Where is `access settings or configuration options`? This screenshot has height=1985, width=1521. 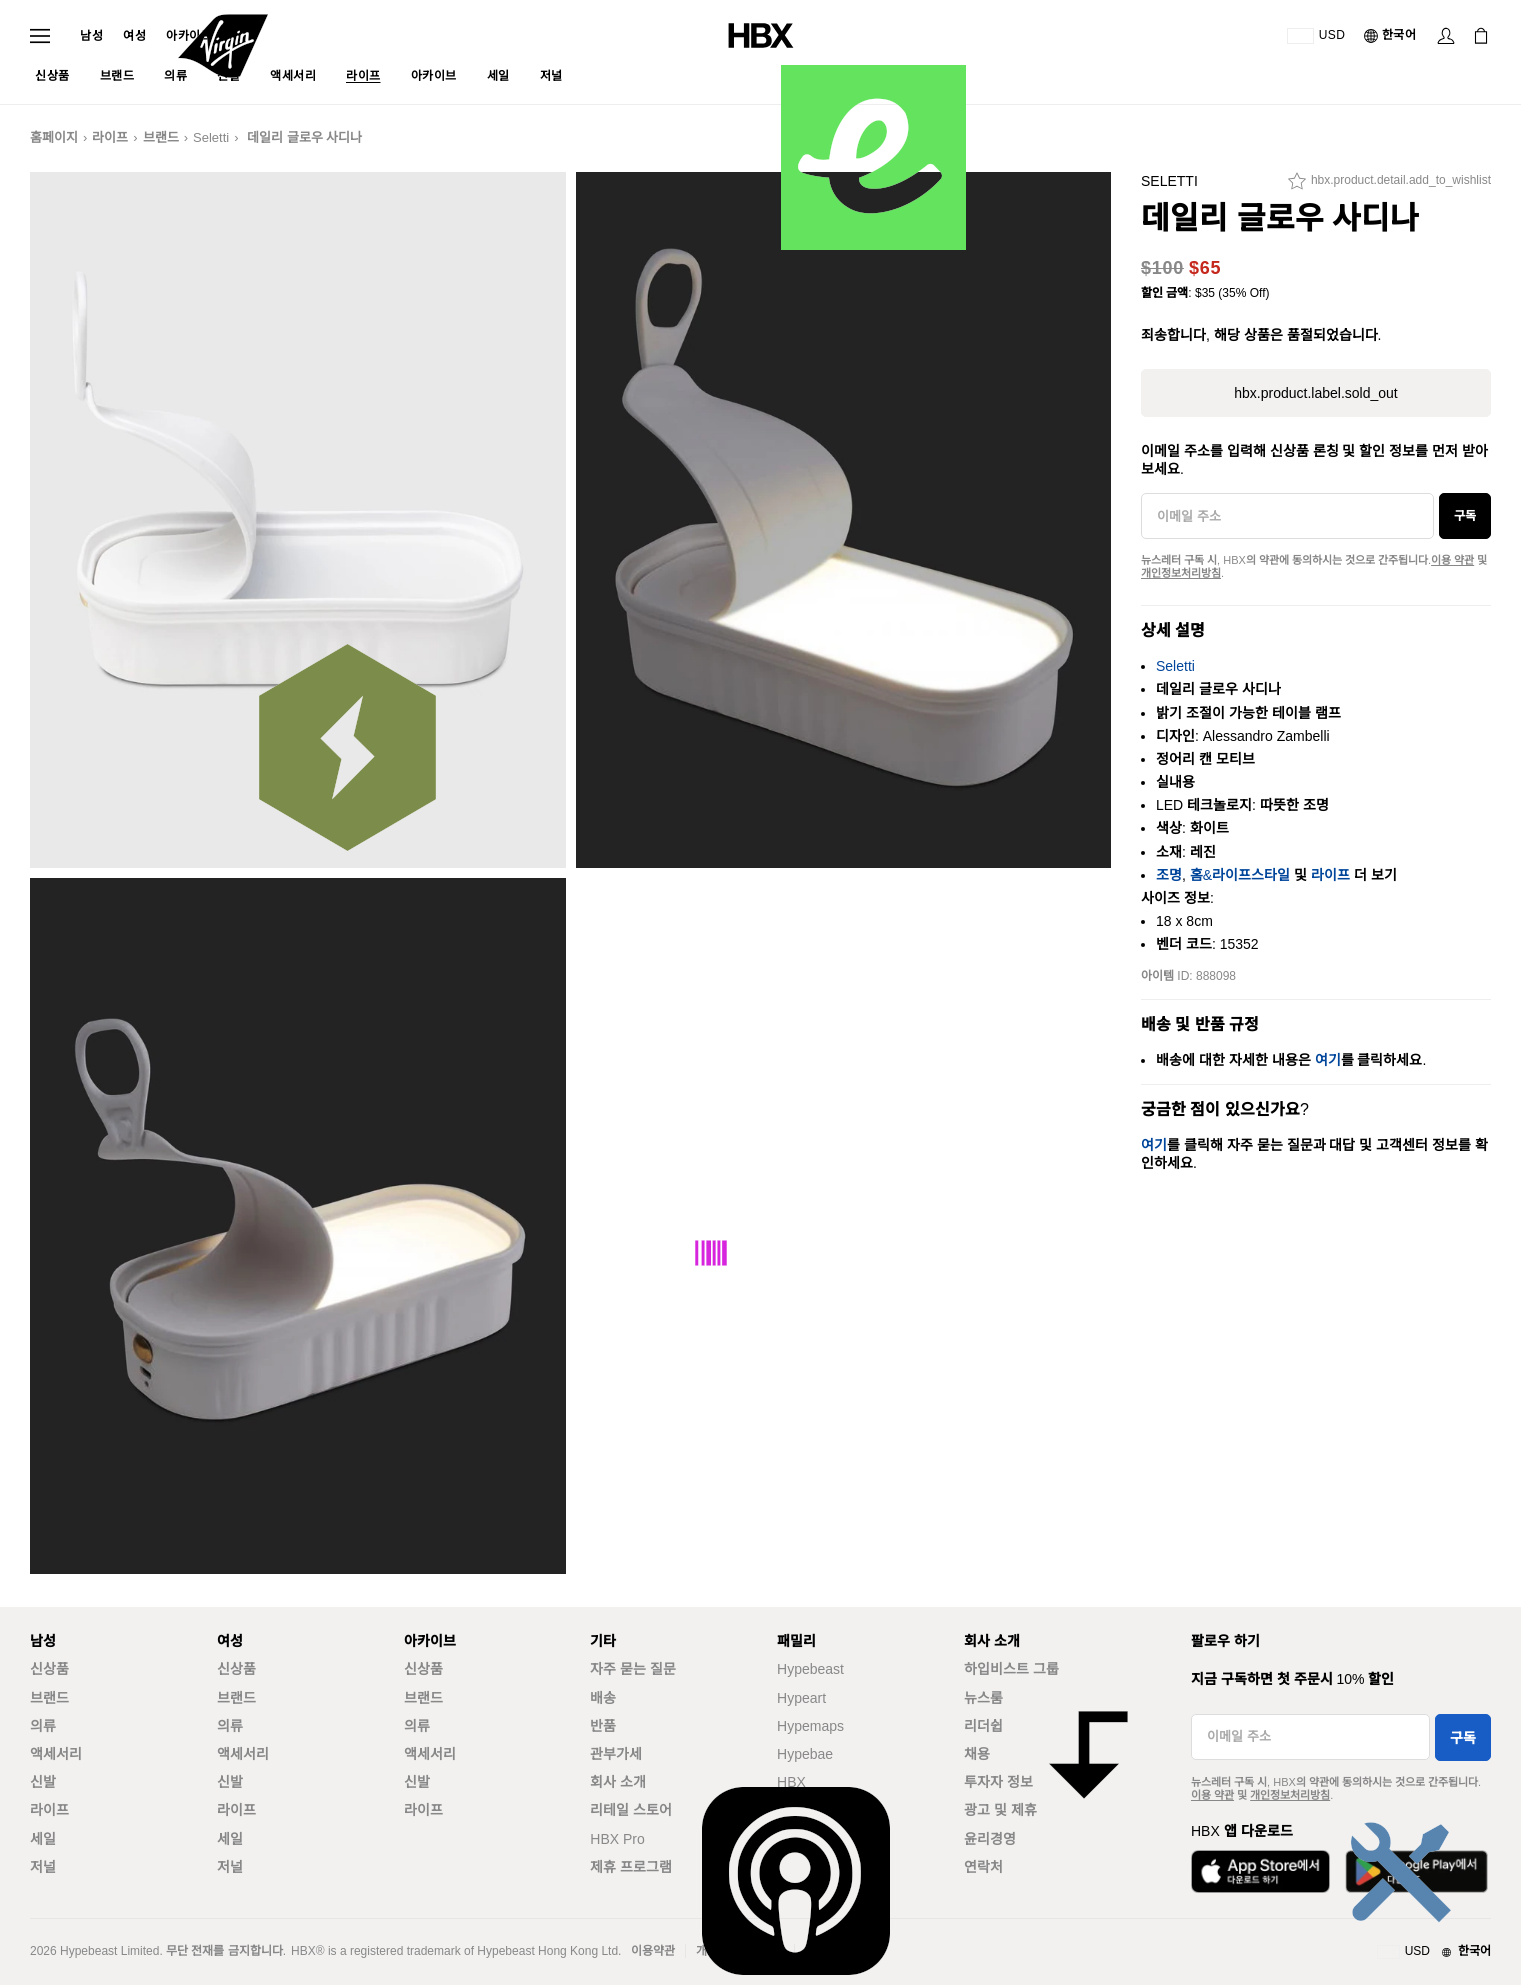
access settings or configuration options is located at coordinates (1402, 1873).